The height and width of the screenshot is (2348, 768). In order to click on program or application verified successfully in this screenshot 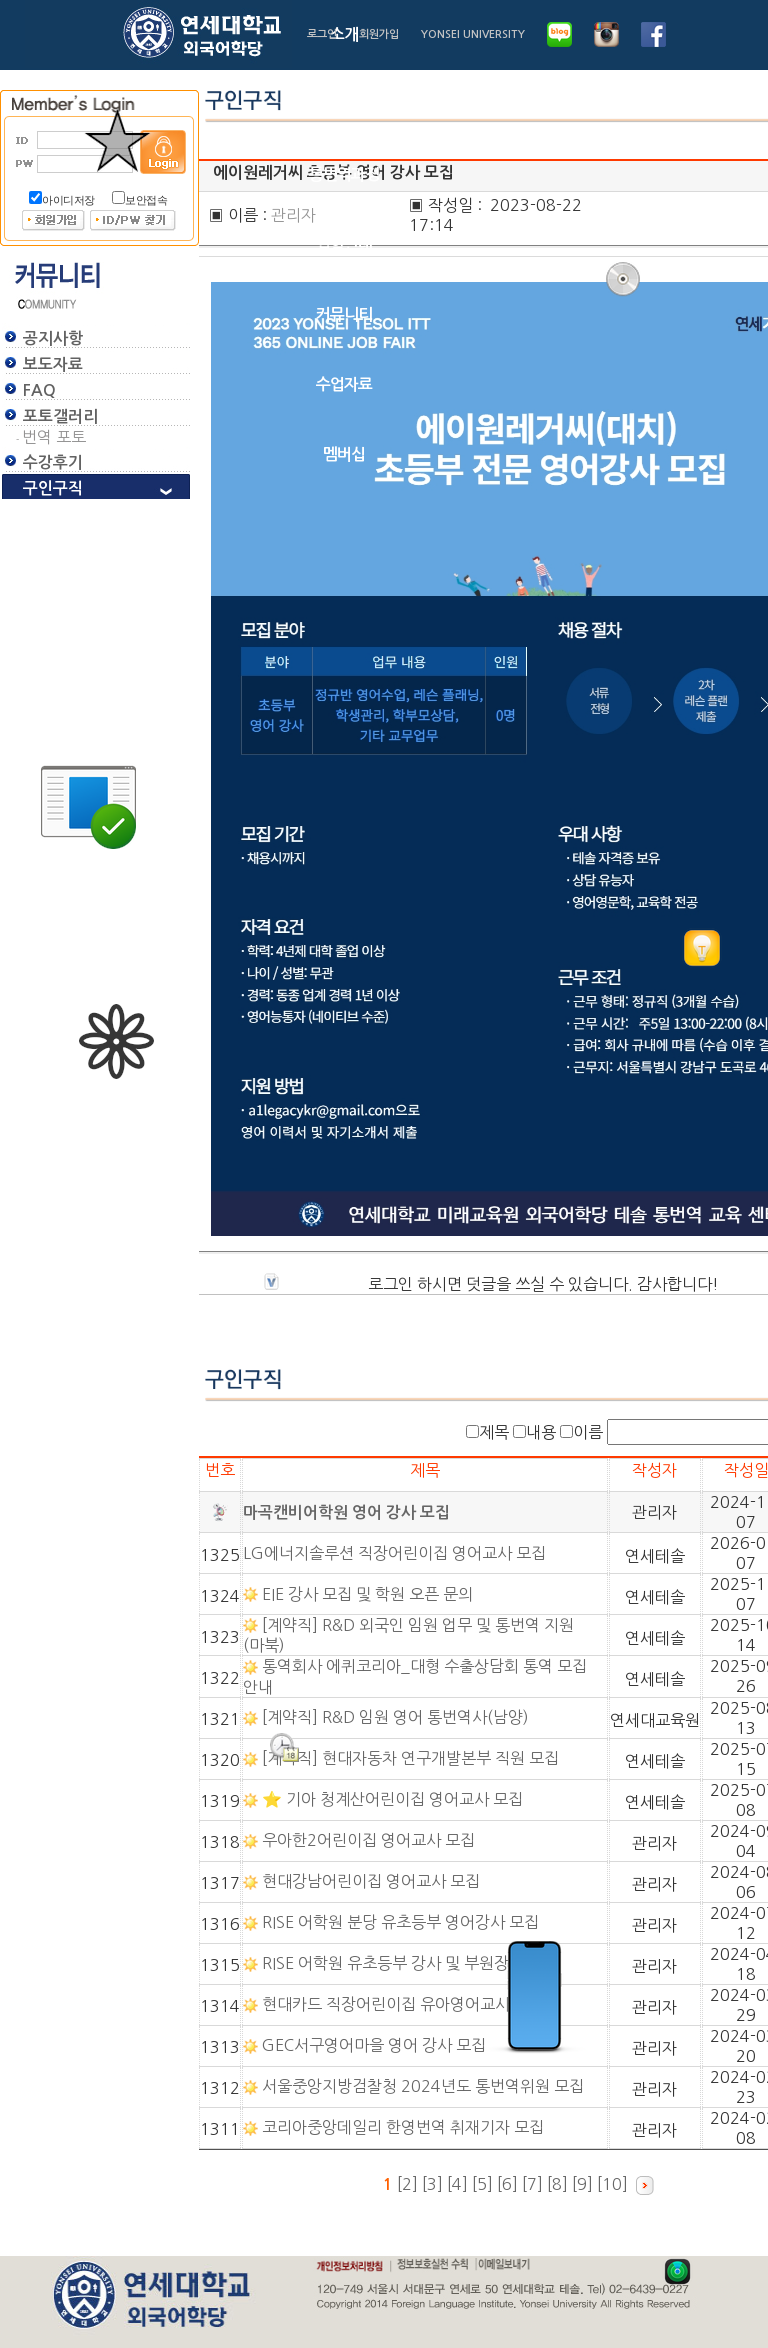, I will do `click(88, 801)`.